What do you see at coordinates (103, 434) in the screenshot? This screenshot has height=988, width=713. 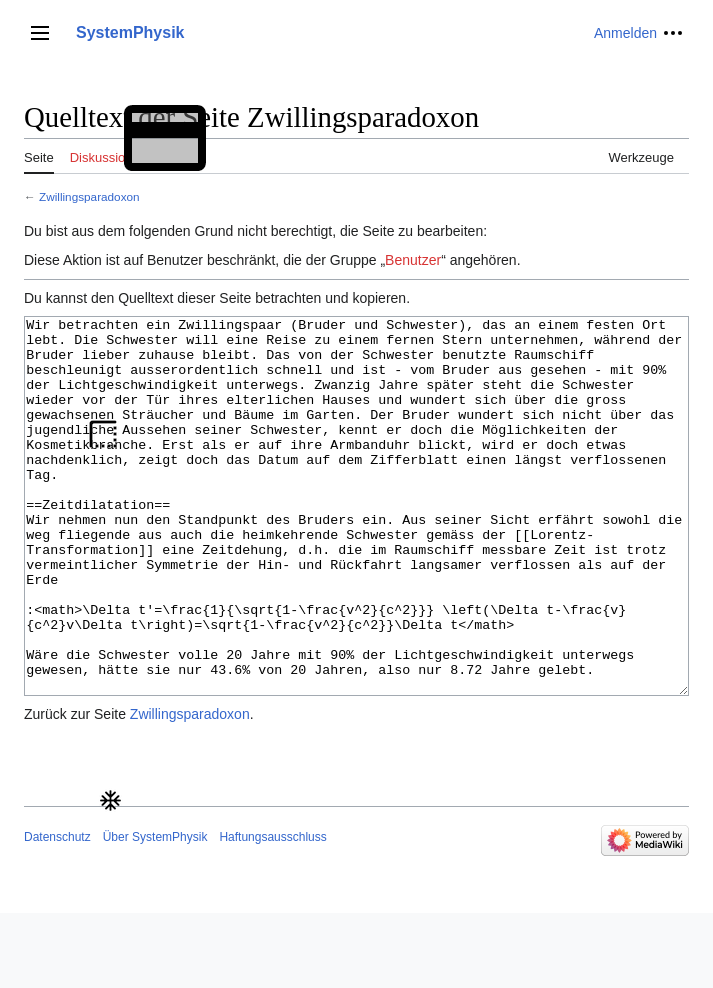 I see `customize border style for a selected element` at bounding box center [103, 434].